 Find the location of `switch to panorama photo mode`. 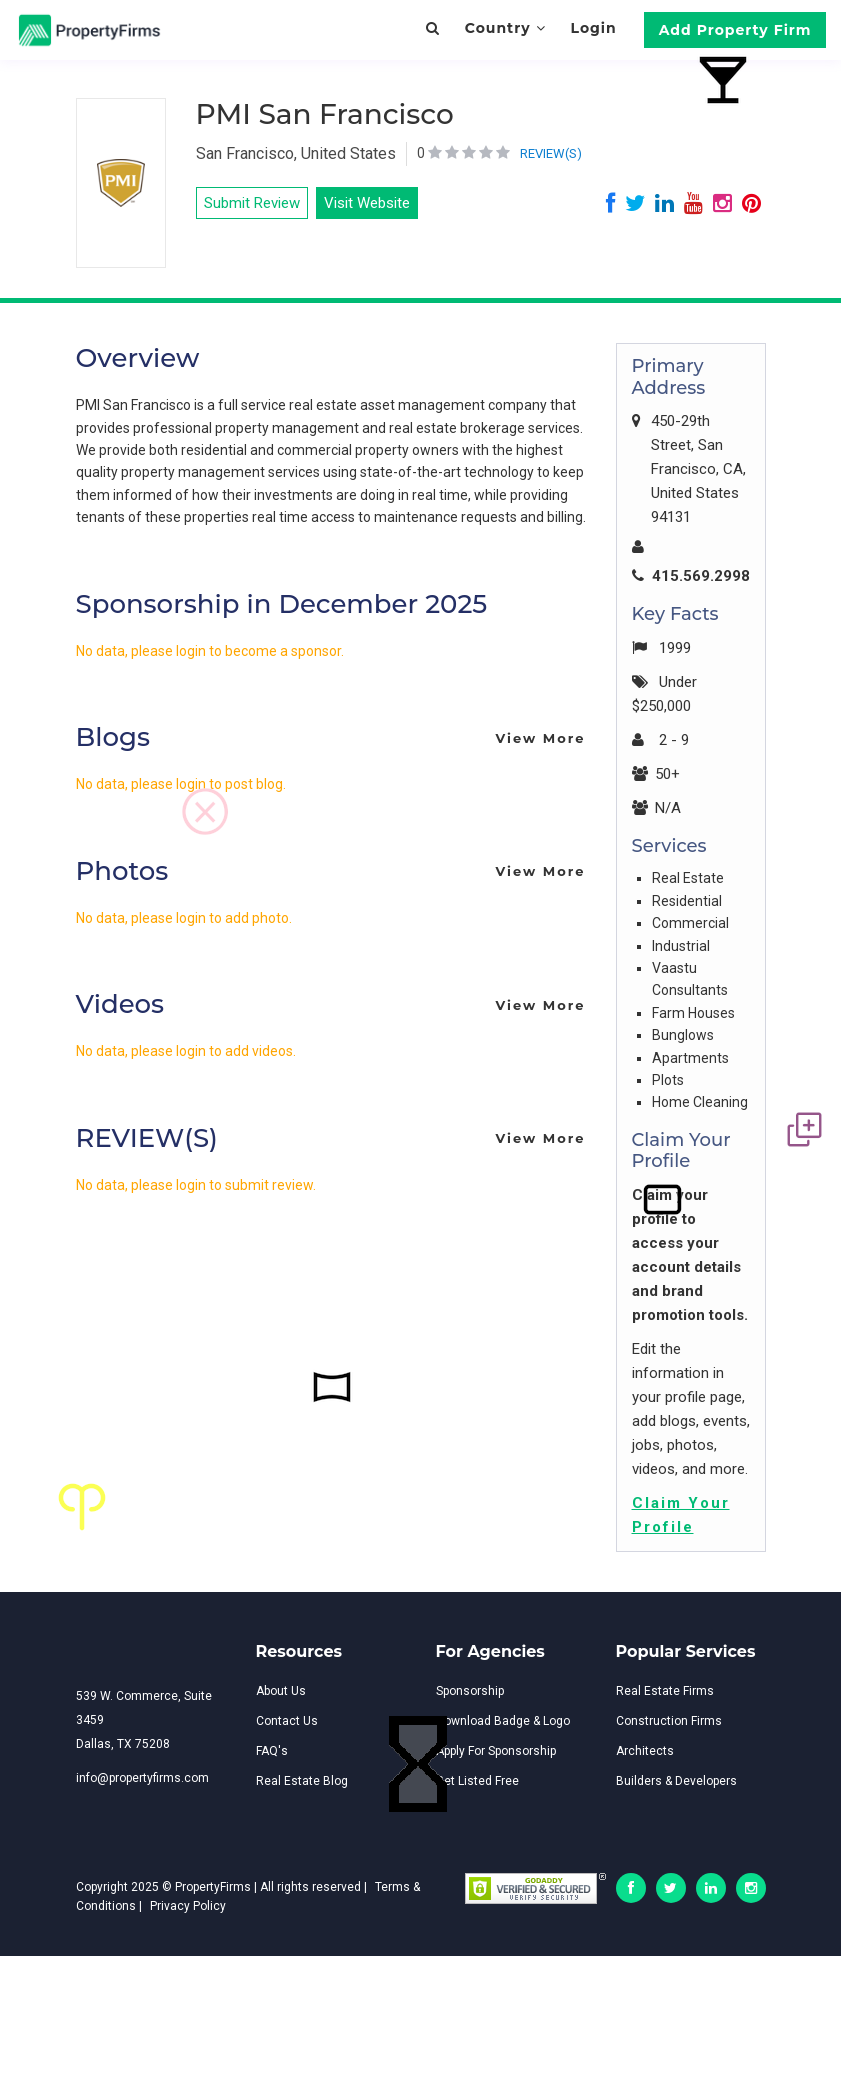

switch to panorama photo mode is located at coordinates (332, 1387).